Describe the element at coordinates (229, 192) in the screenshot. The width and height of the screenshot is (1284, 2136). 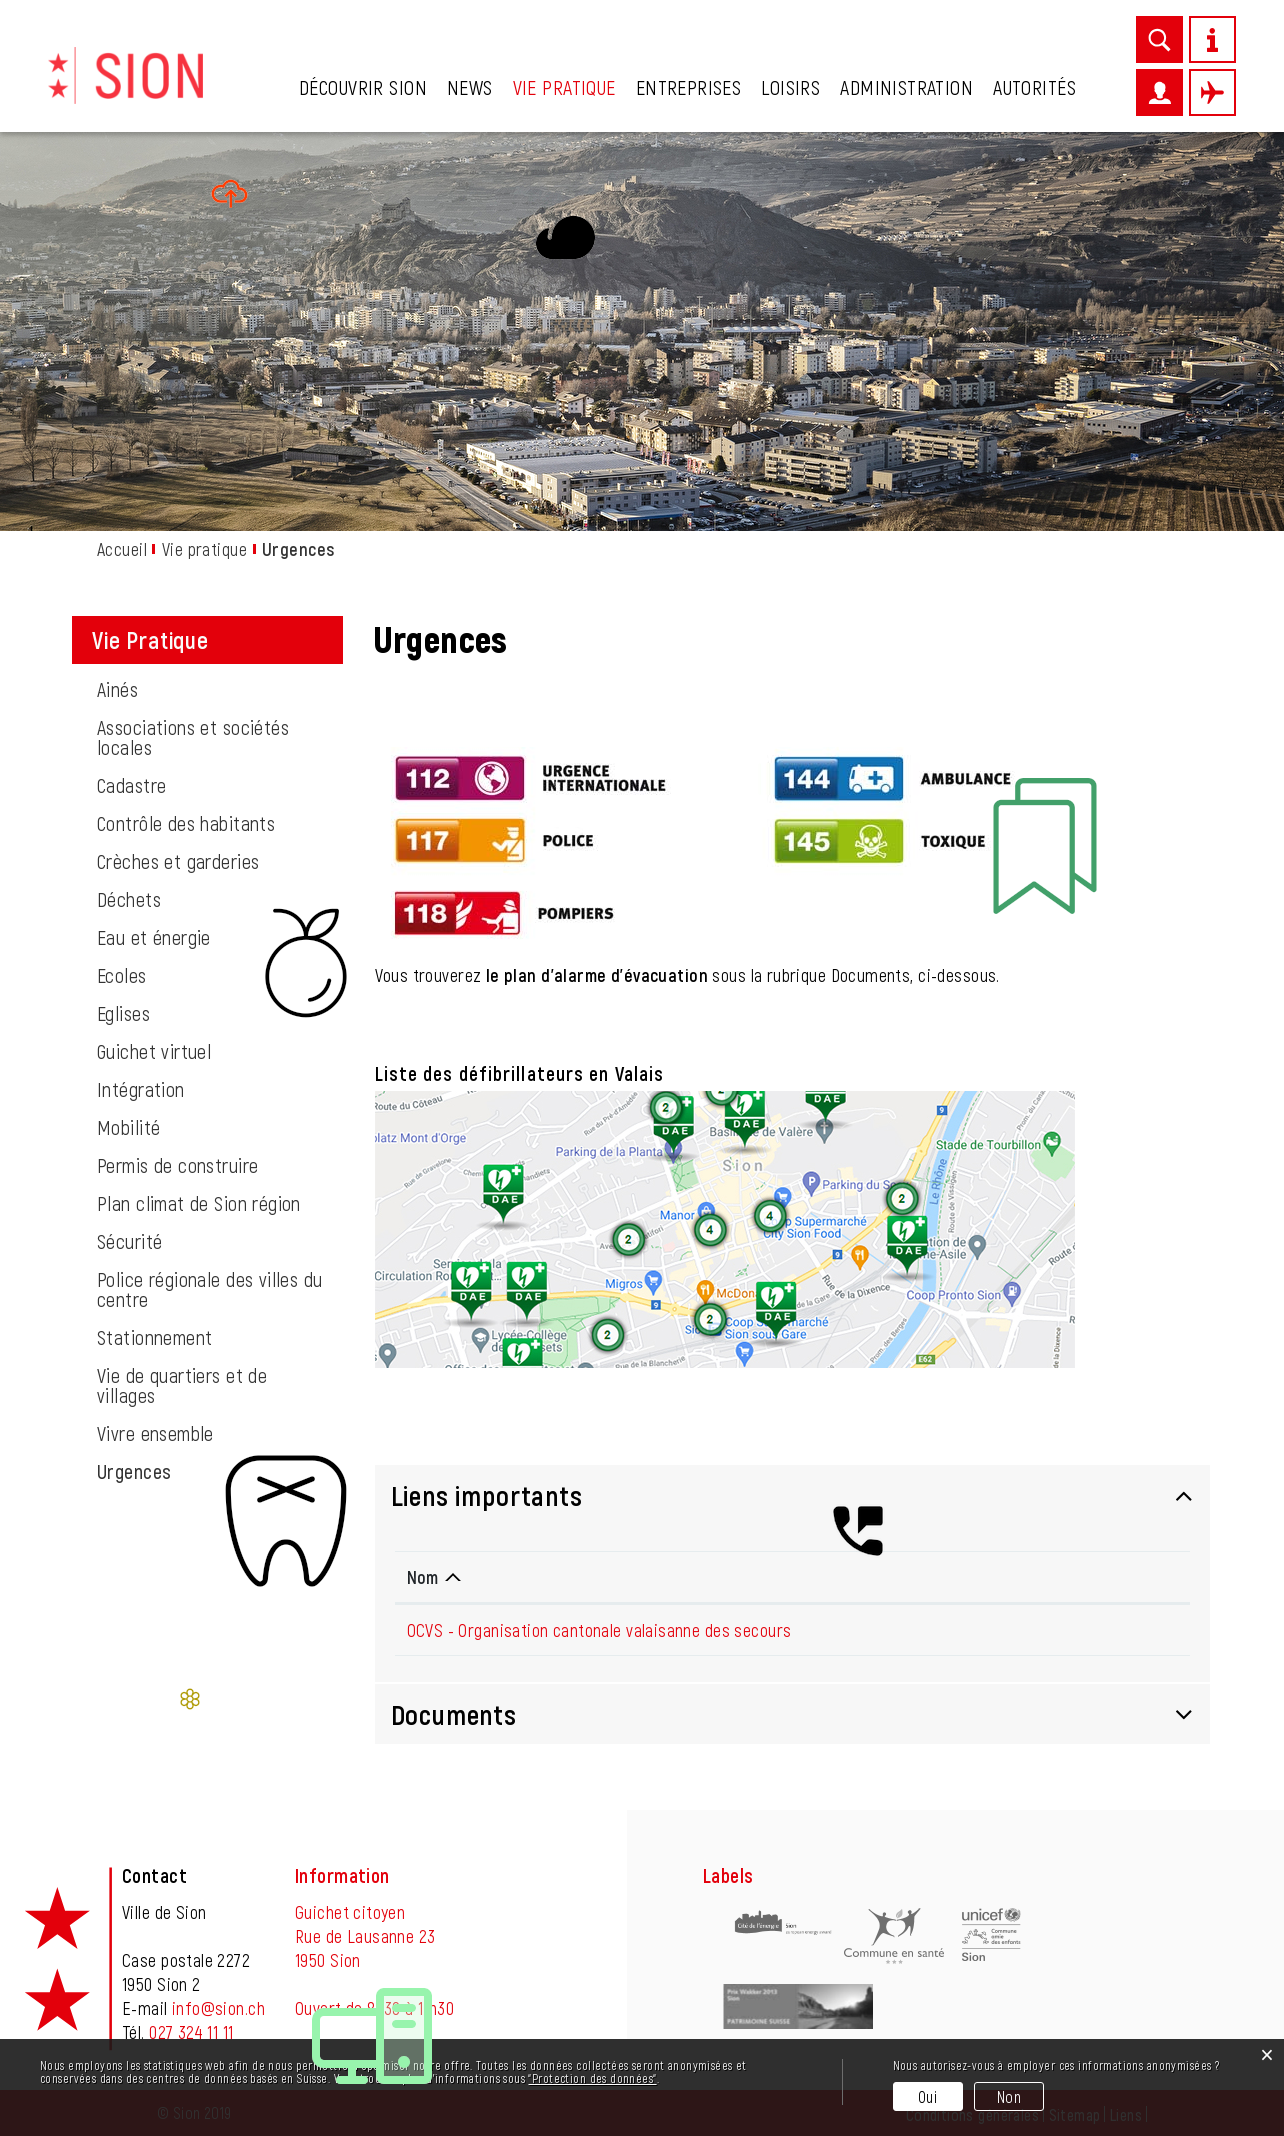
I see `upload file to cloud storage` at that location.